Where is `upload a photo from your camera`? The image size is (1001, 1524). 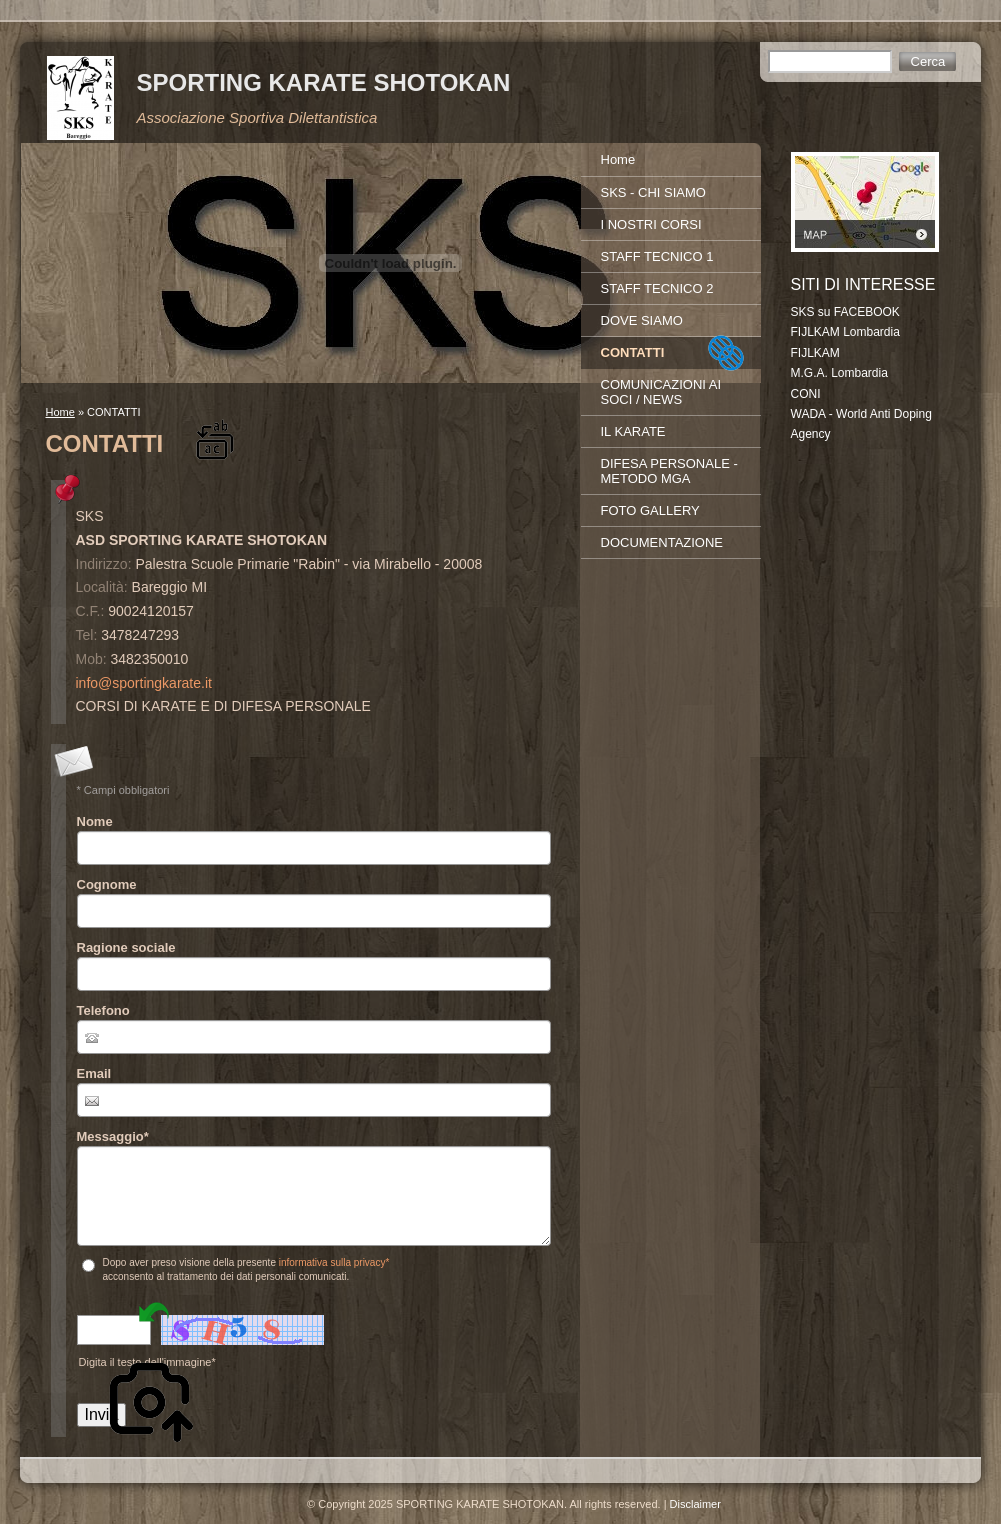 upload a photo from your camera is located at coordinates (149, 1398).